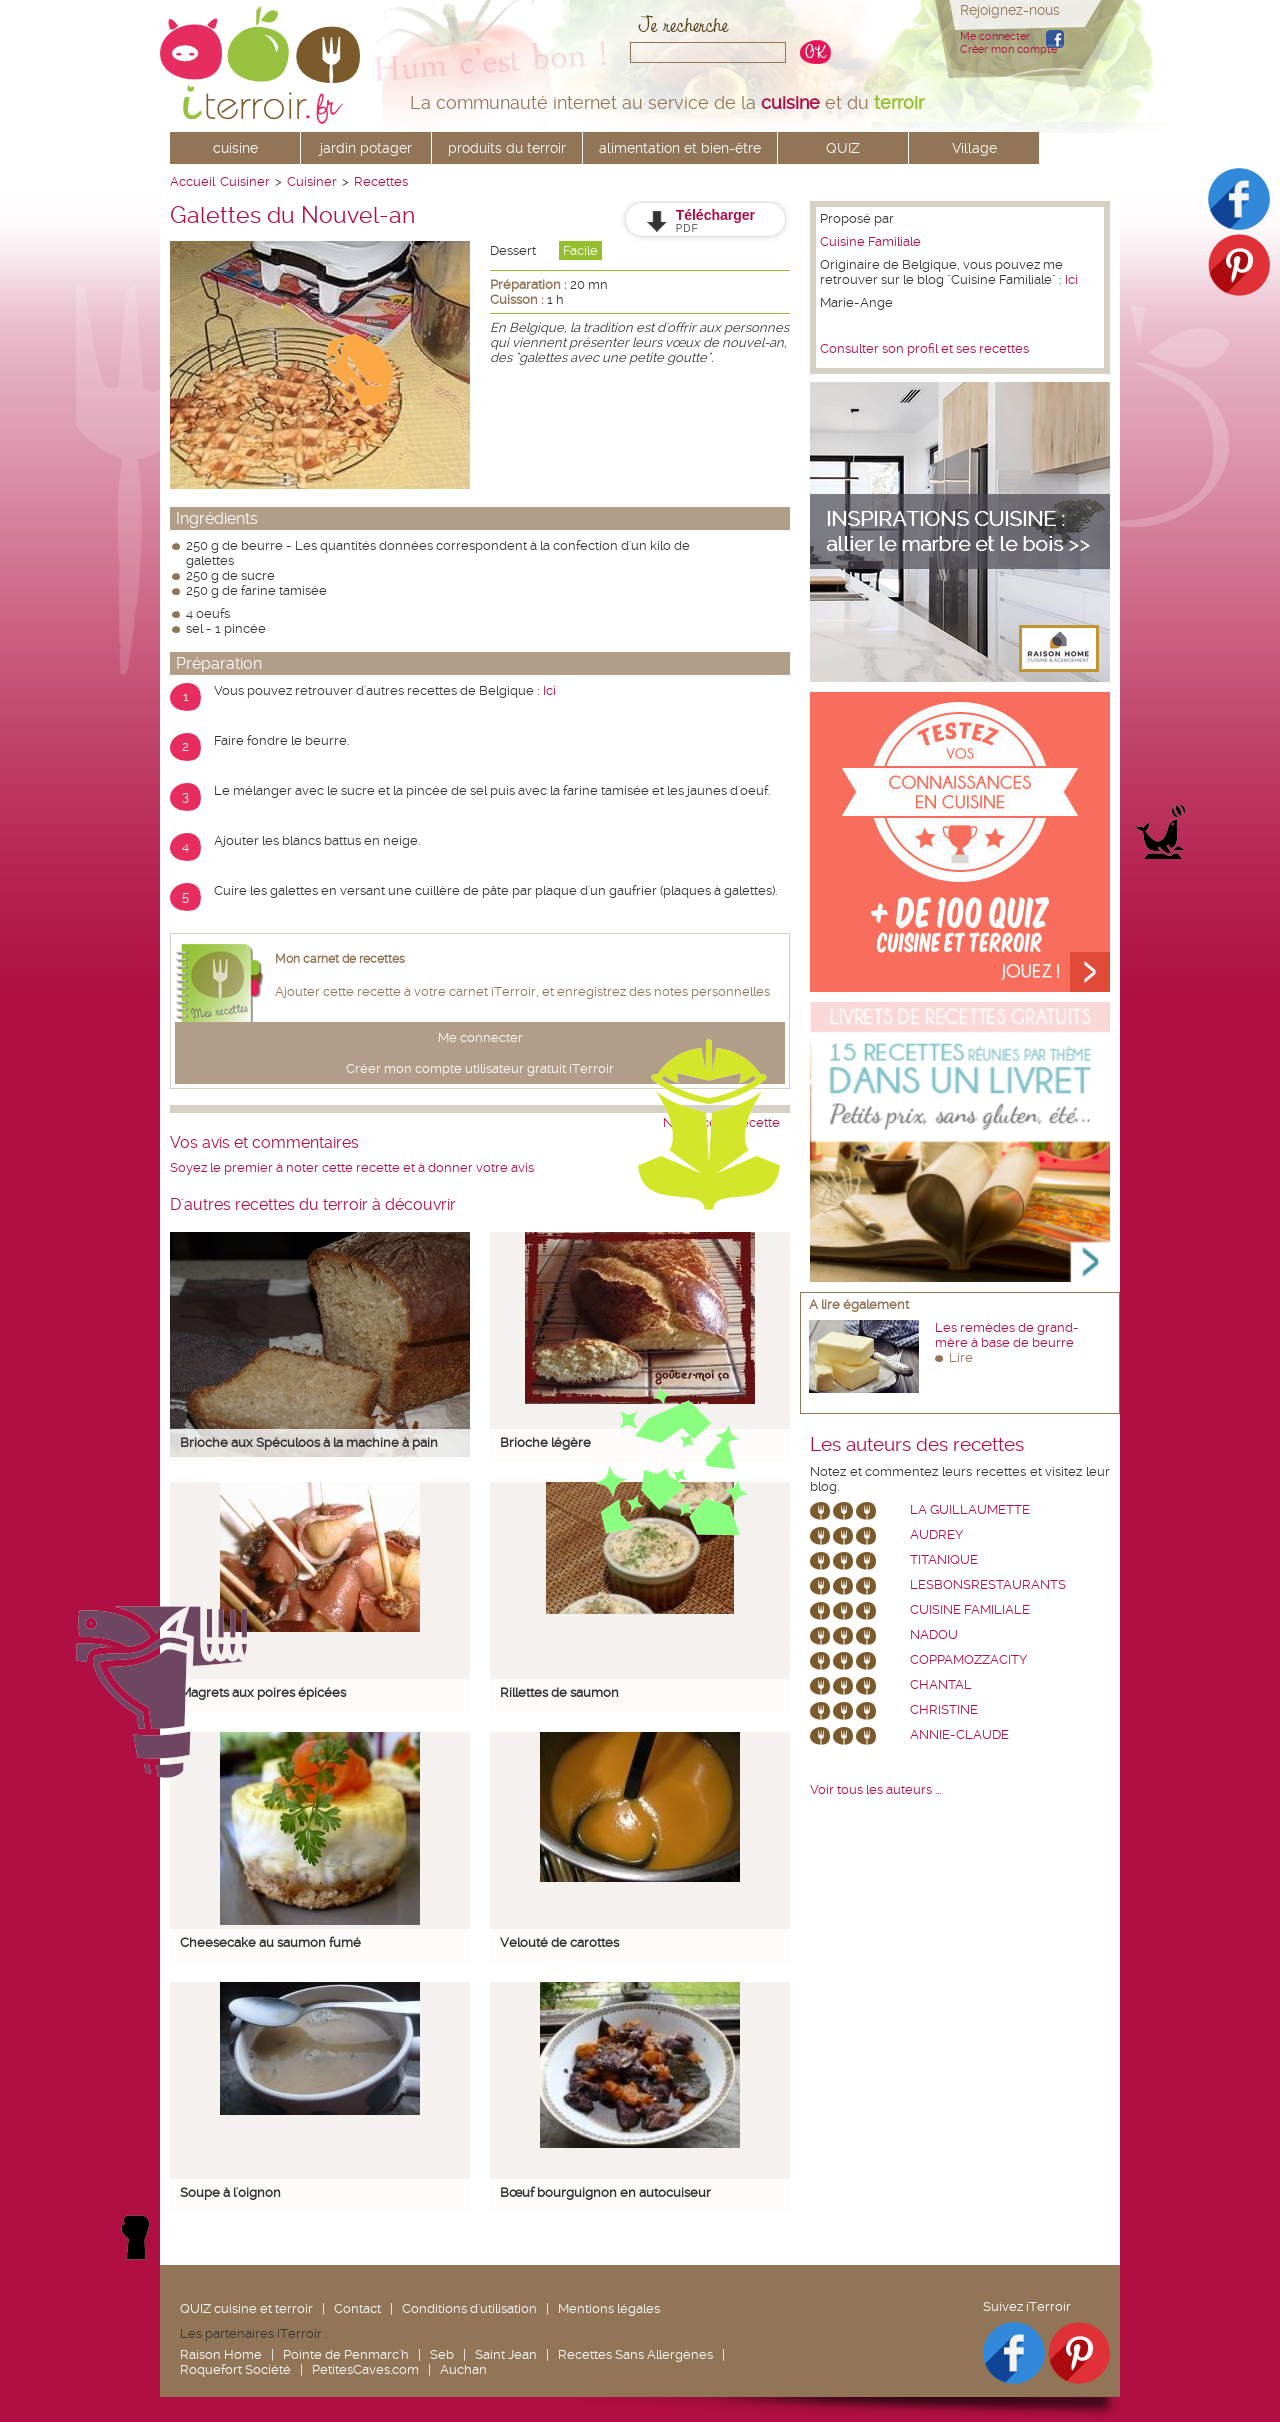  Describe the element at coordinates (709, 1125) in the screenshot. I see `select knight or medieval warrior class` at that location.